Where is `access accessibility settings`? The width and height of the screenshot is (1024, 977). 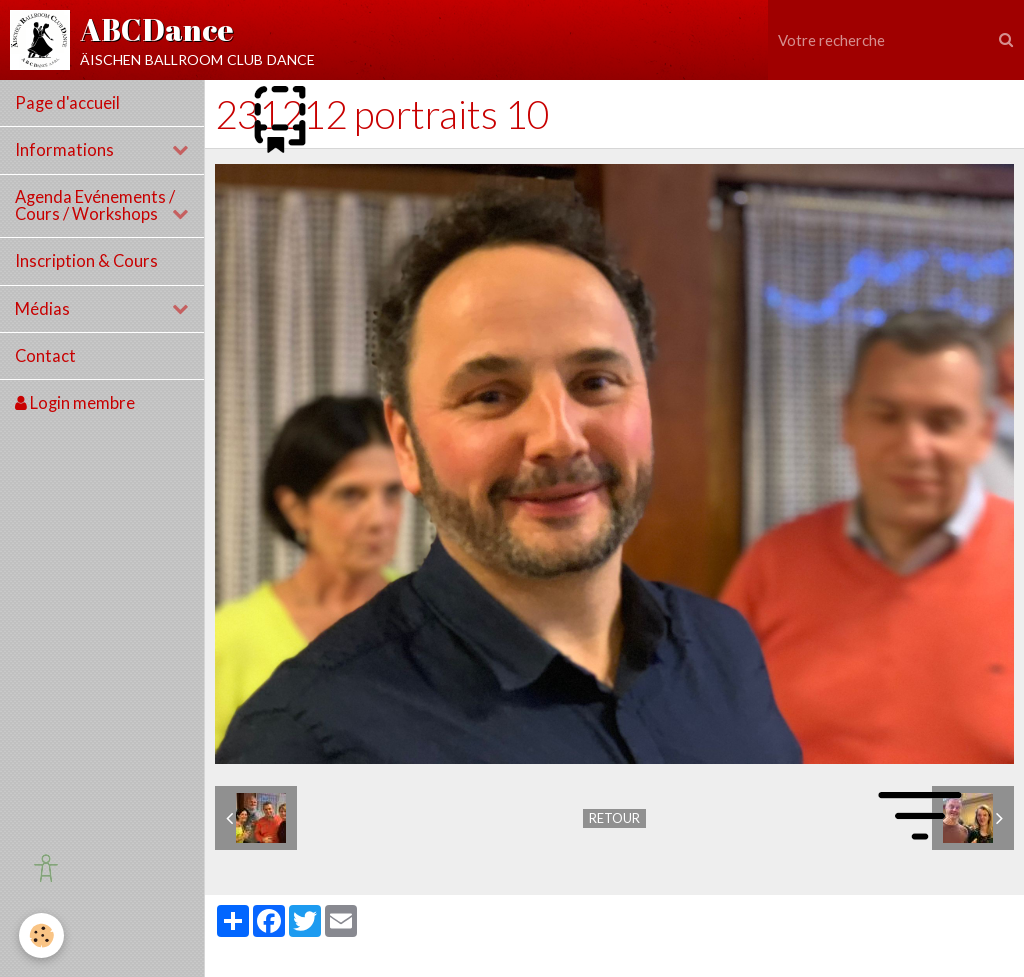
access accessibility settings is located at coordinates (46, 868).